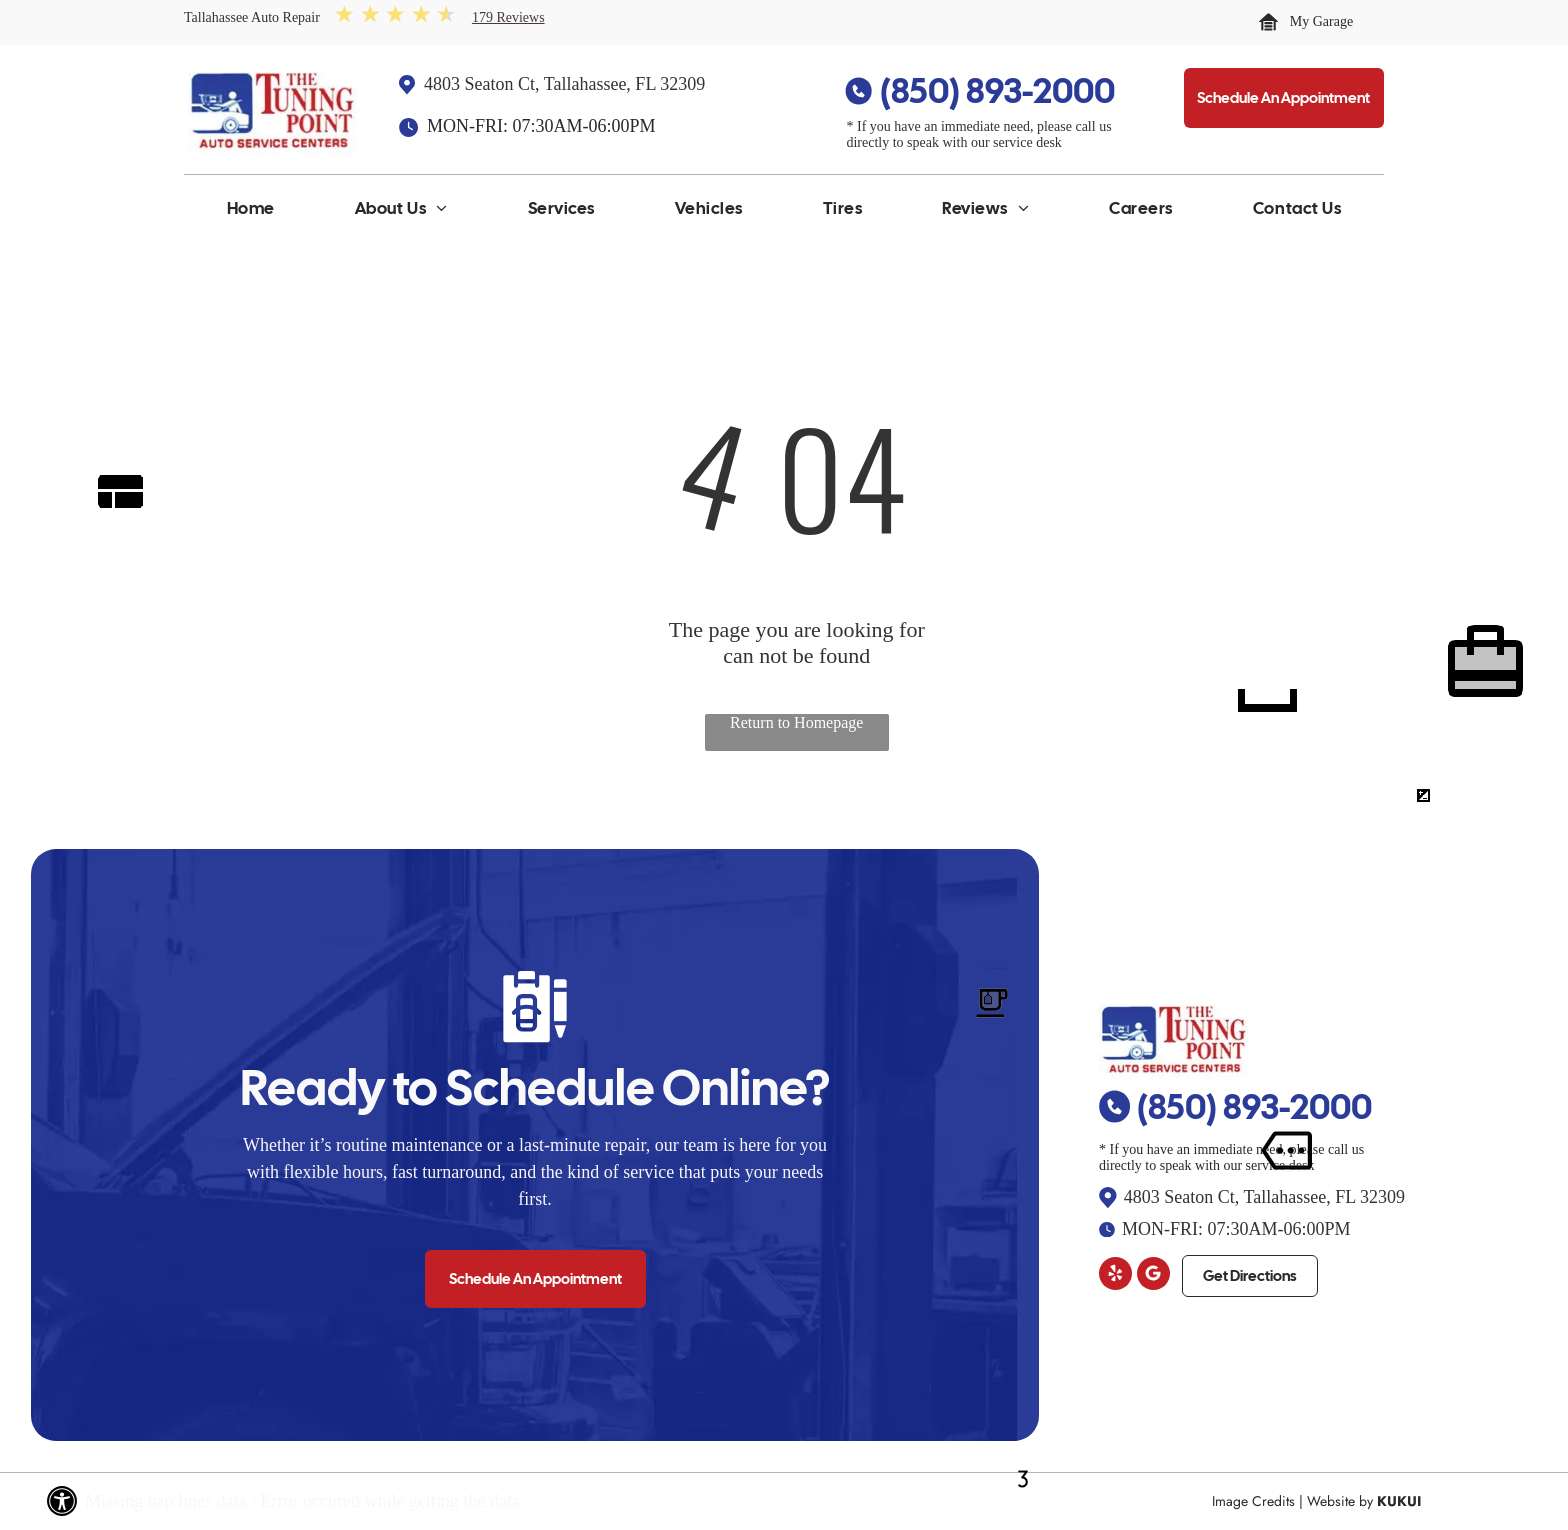 Image resolution: width=1568 pixels, height=1530 pixels. I want to click on access food and beverage emoji category, so click(992, 1003).